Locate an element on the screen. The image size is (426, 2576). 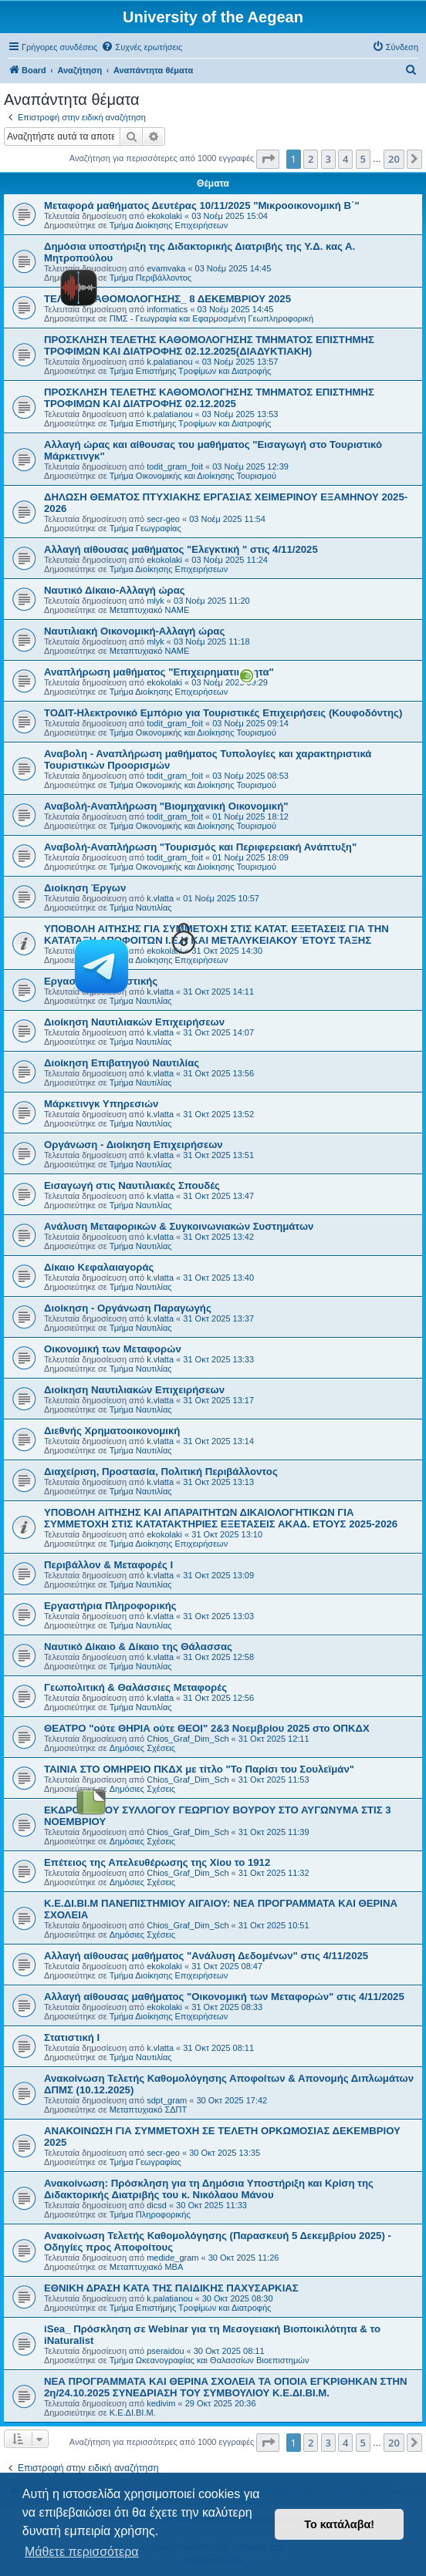
open the openSUSE linux application is located at coordinates (246, 675).